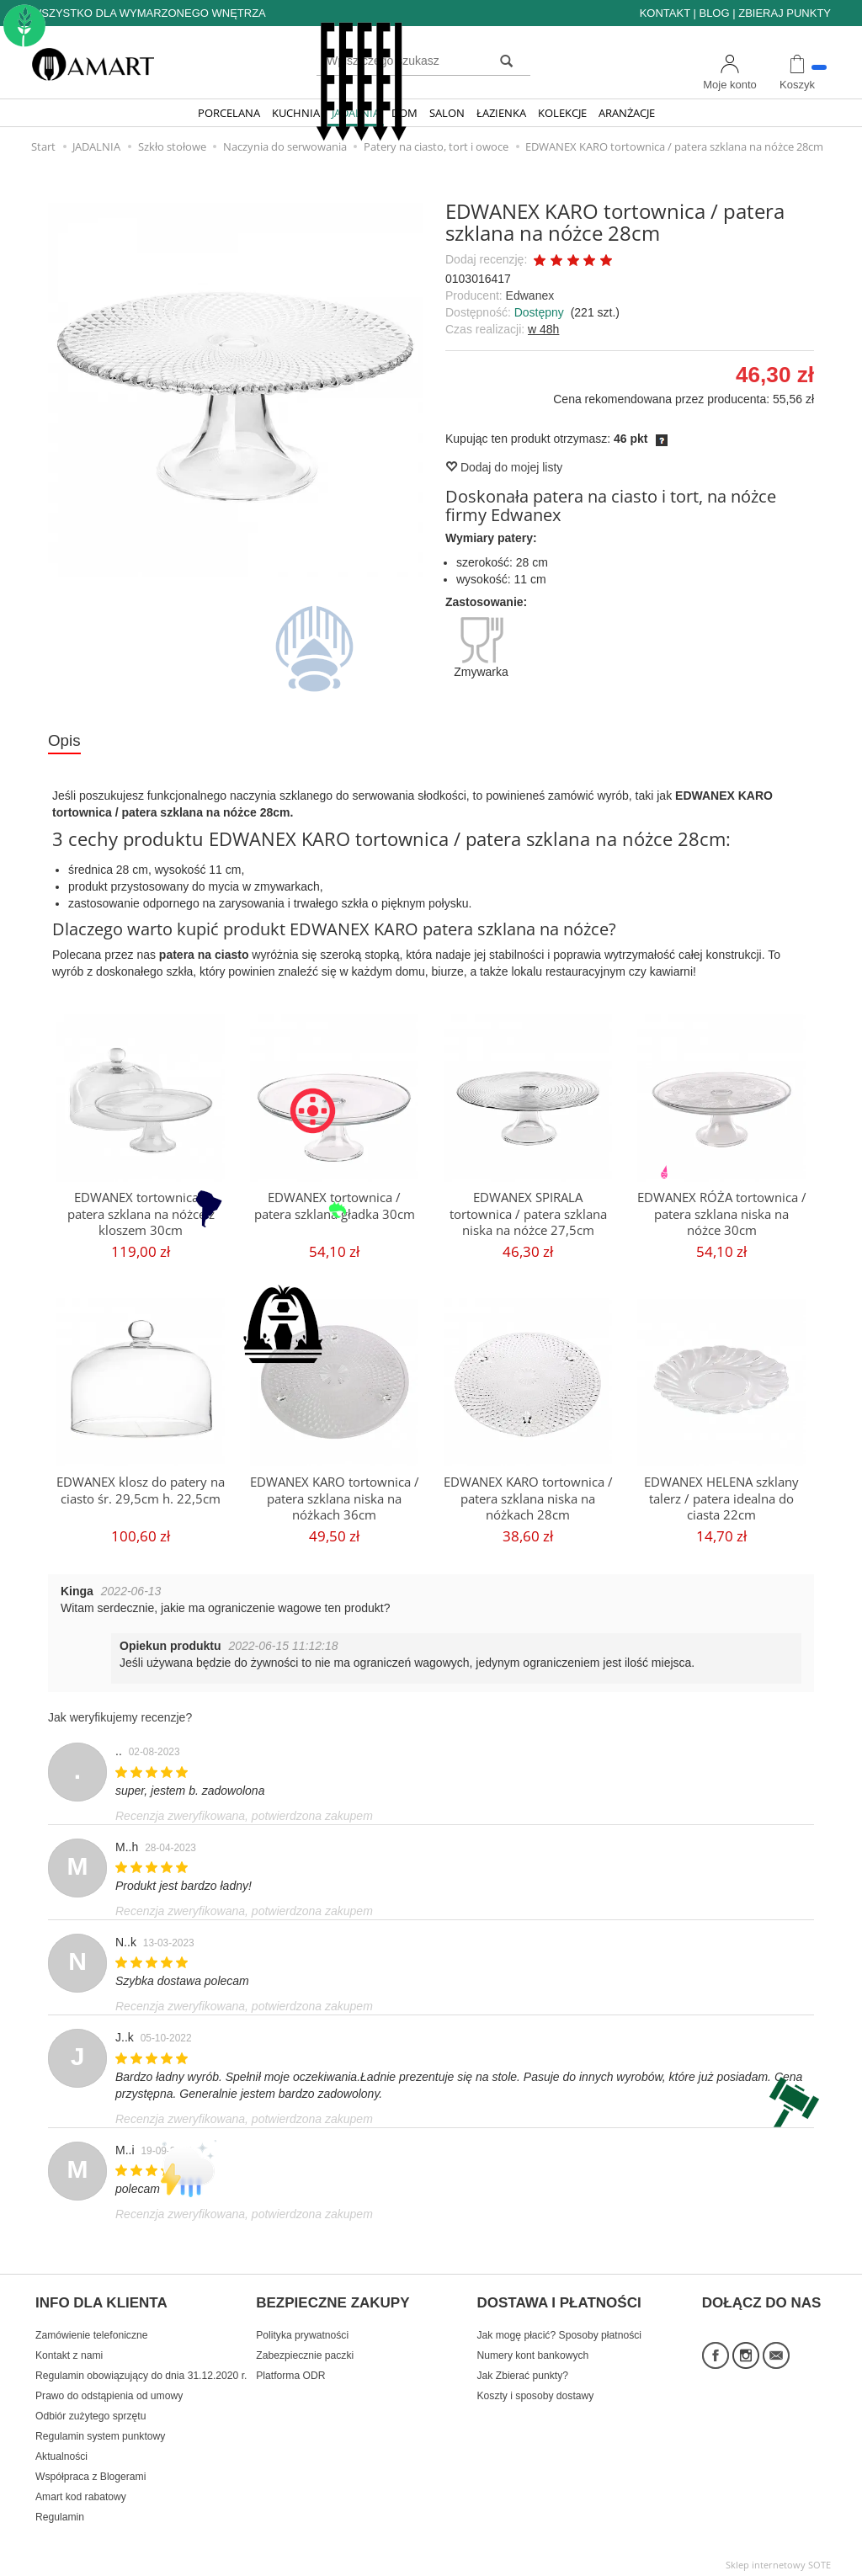 Image resolution: width=862 pixels, height=2576 pixels. Describe the element at coordinates (360, 81) in the screenshot. I see `access castle or fortress defenses` at that location.